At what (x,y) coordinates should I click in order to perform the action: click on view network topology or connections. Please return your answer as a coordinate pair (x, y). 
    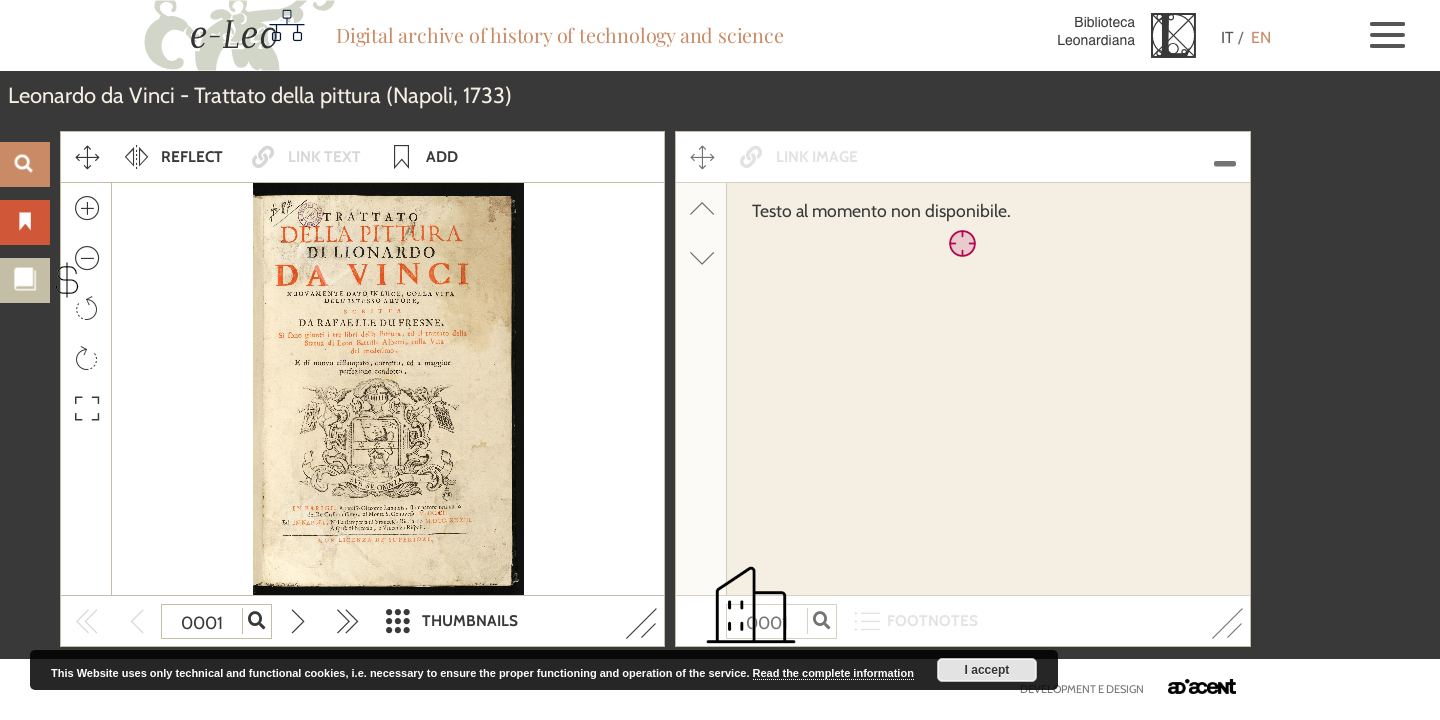
    Looking at the image, I should click on (287, 26).